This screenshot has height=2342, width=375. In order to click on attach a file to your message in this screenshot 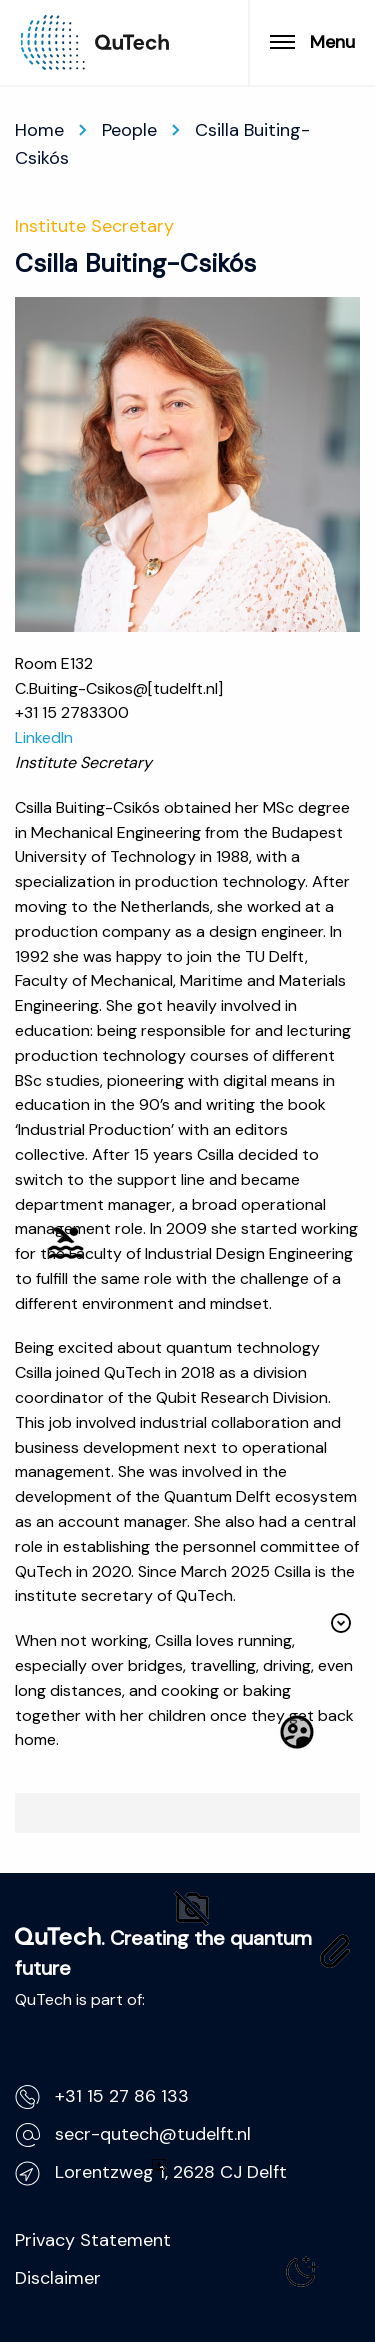, I will do `click(336, 1951)`.